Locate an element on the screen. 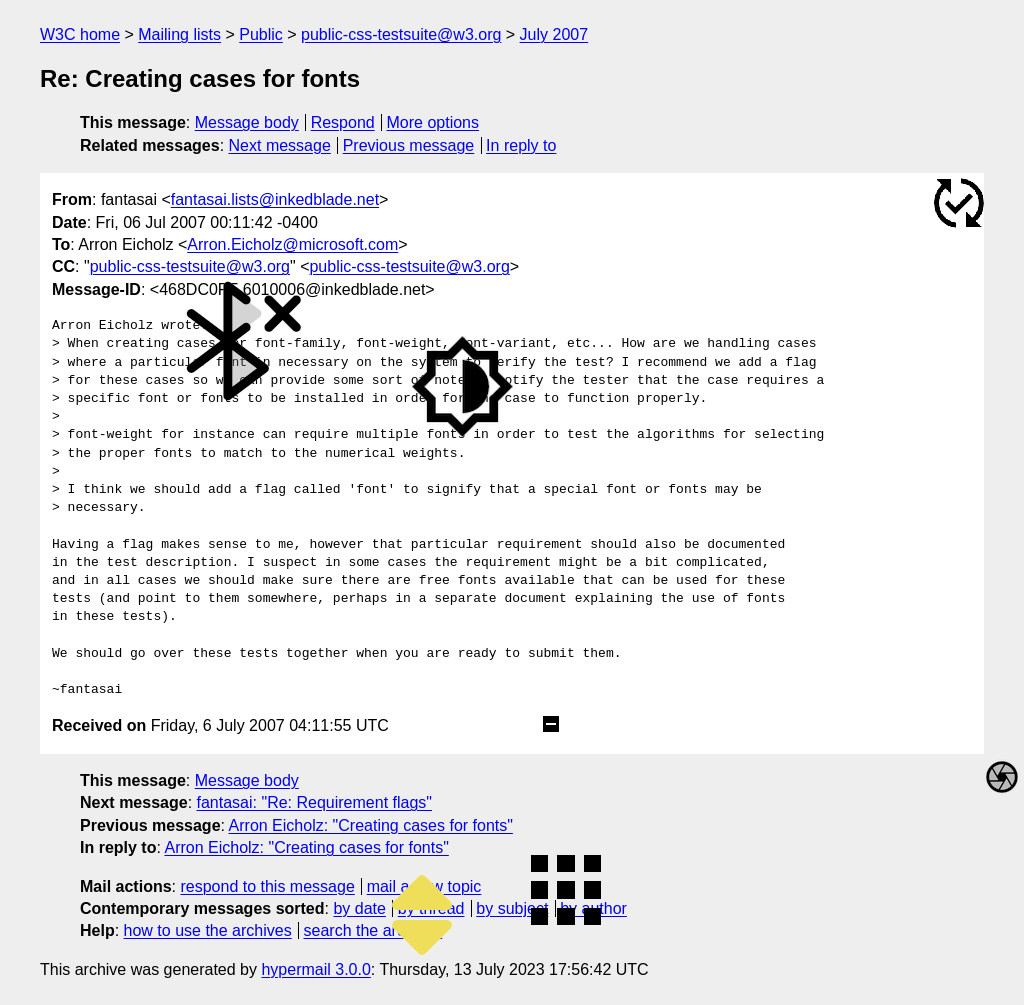  adjust screen brightness level is located at coordinates (462, 386).